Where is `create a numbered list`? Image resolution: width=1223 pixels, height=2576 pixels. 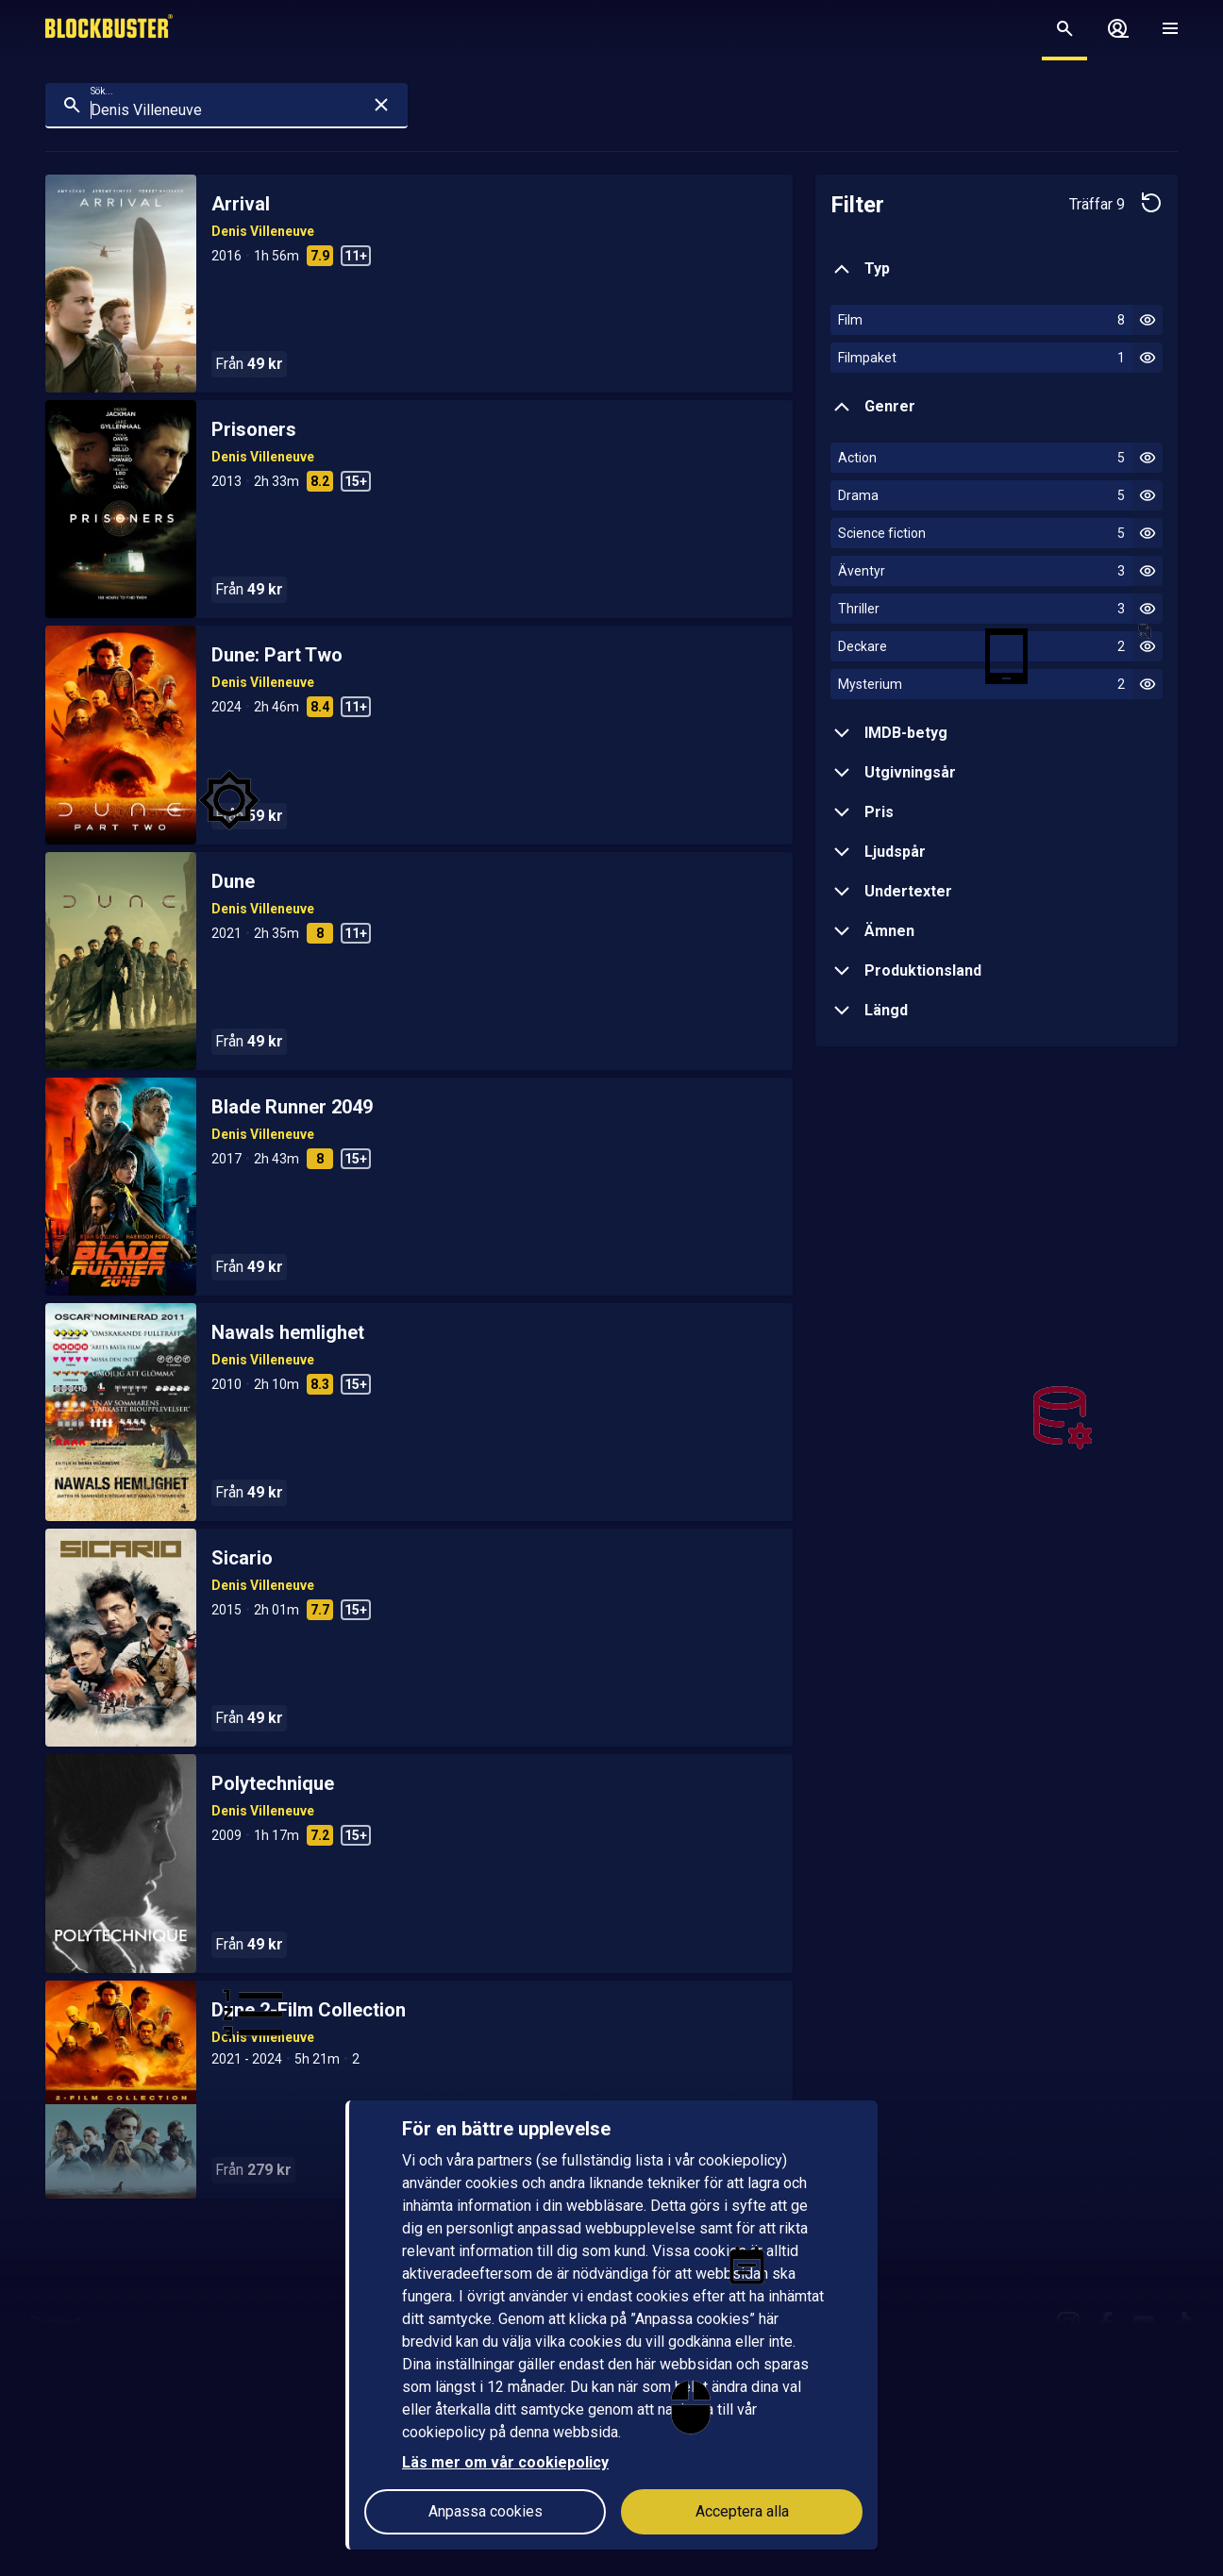 create a numbered list is located at coordinates (254, 2014).